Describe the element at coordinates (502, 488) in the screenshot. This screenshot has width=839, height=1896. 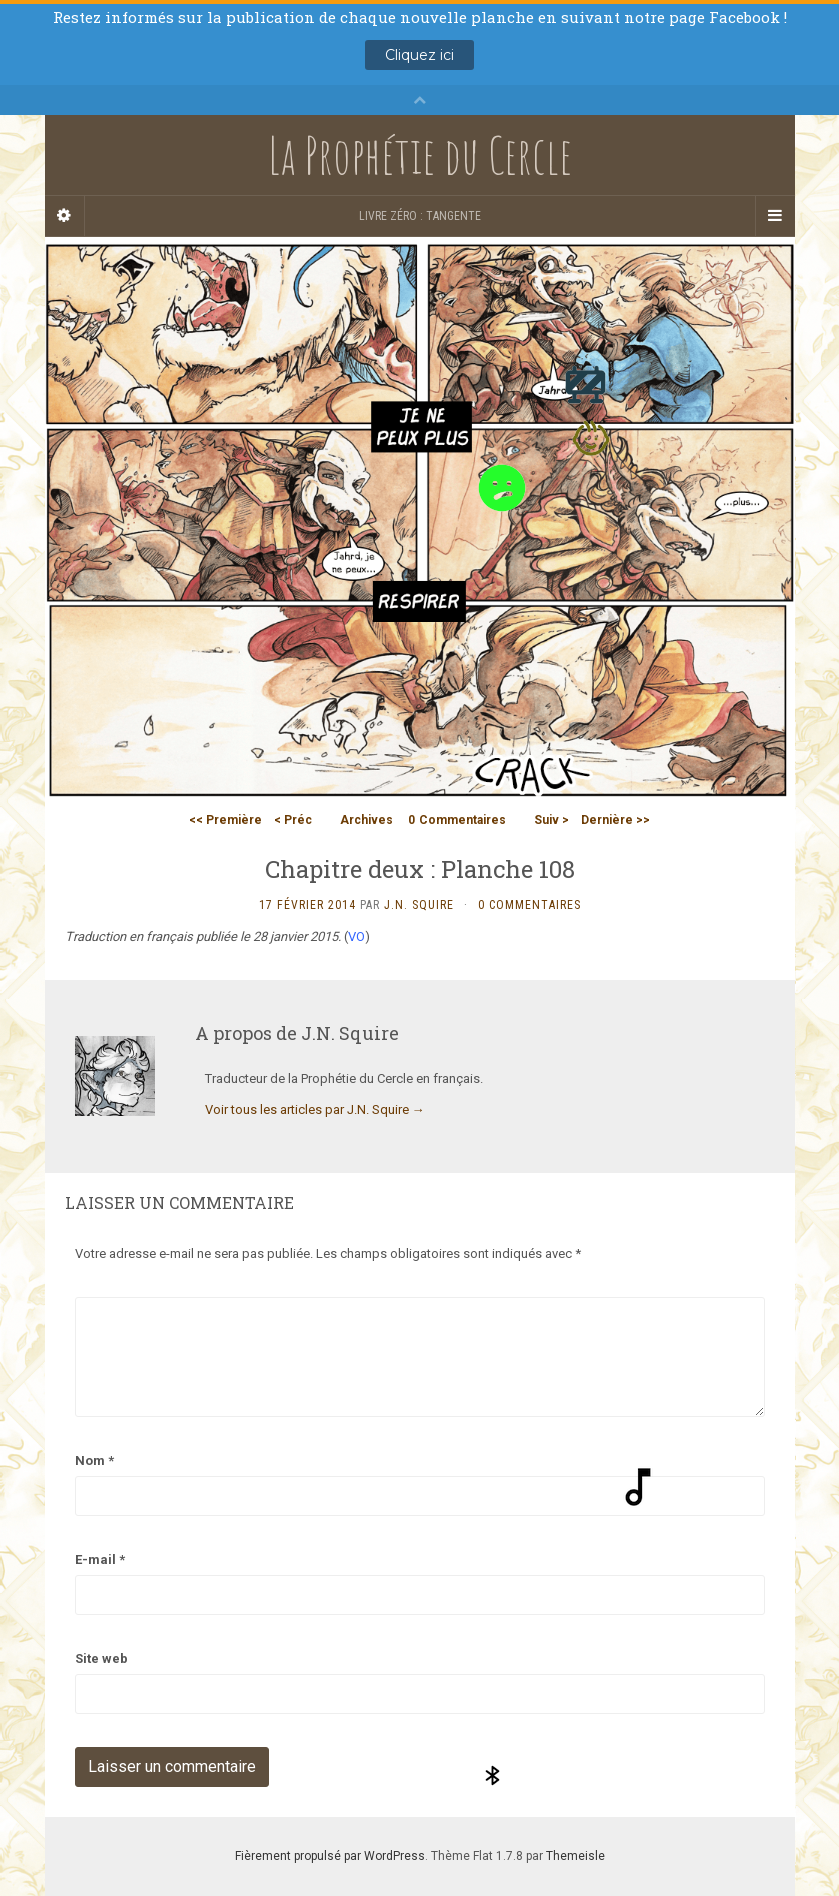
I see `indicates a confused or uncertain state` at that location.